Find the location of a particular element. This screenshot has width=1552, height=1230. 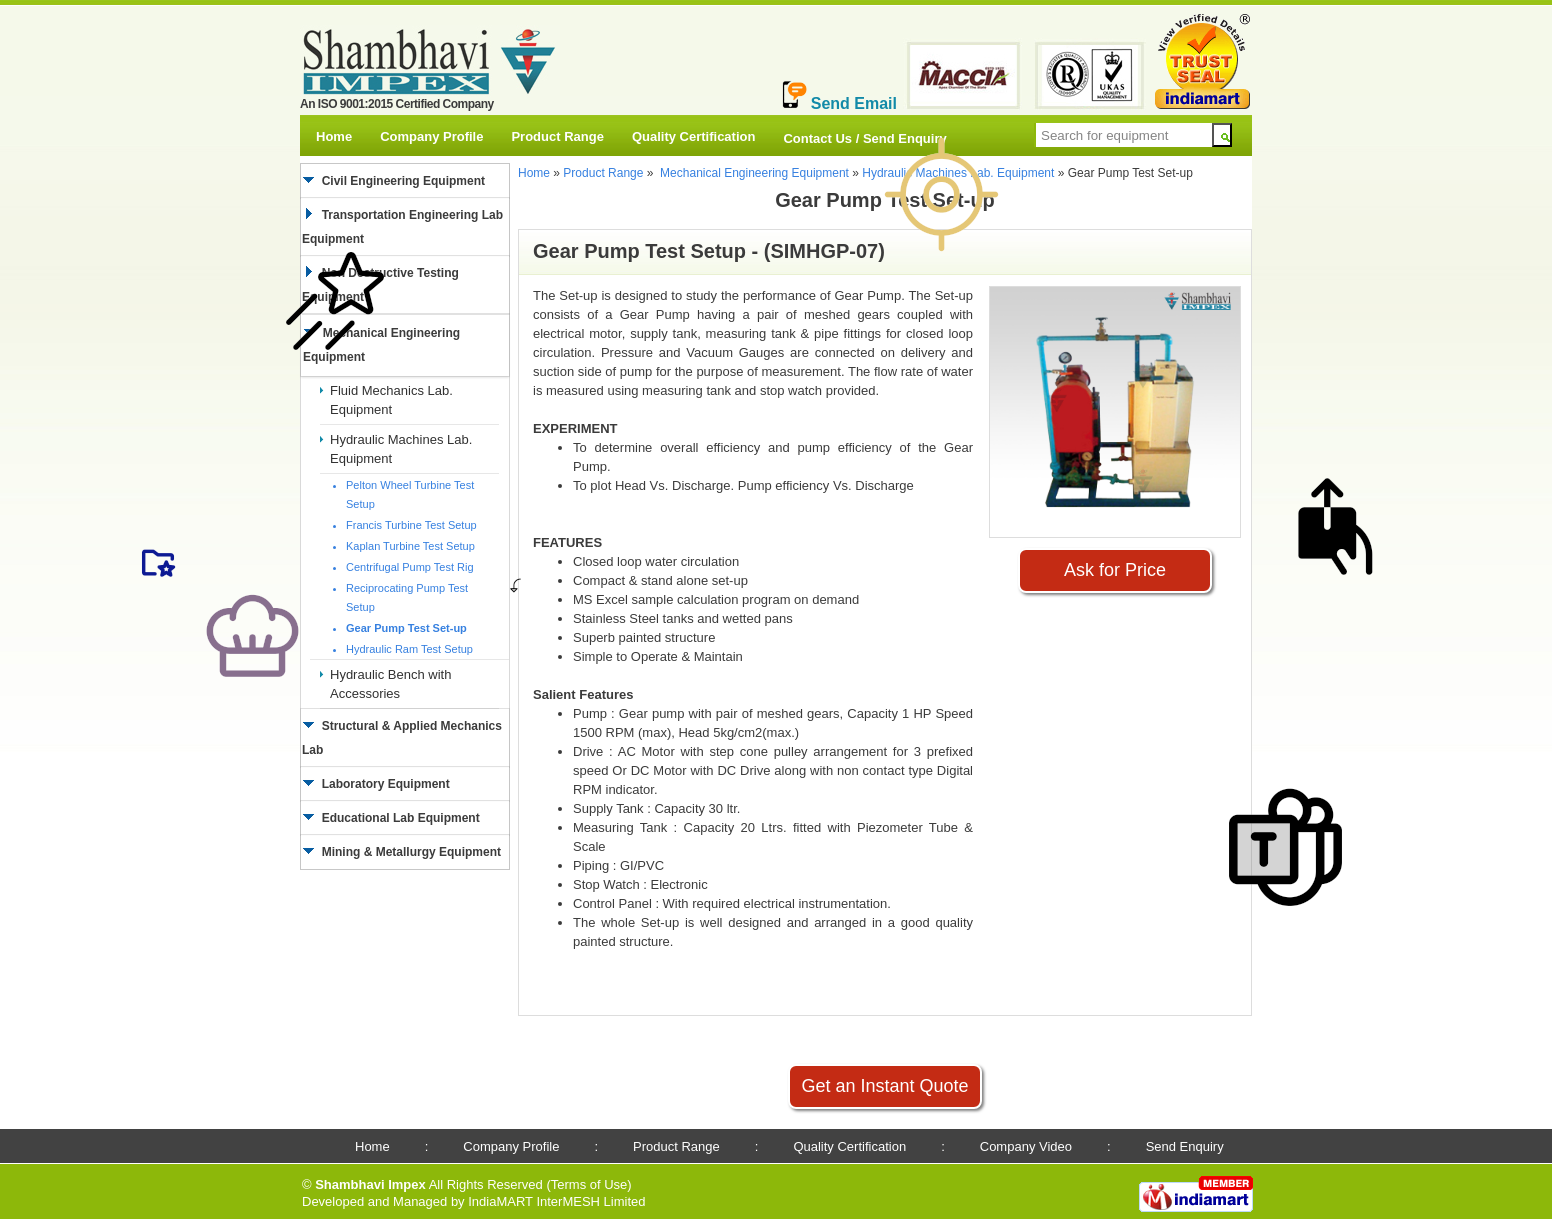

deposit or submit an item is located at coordinates (1330, 526).